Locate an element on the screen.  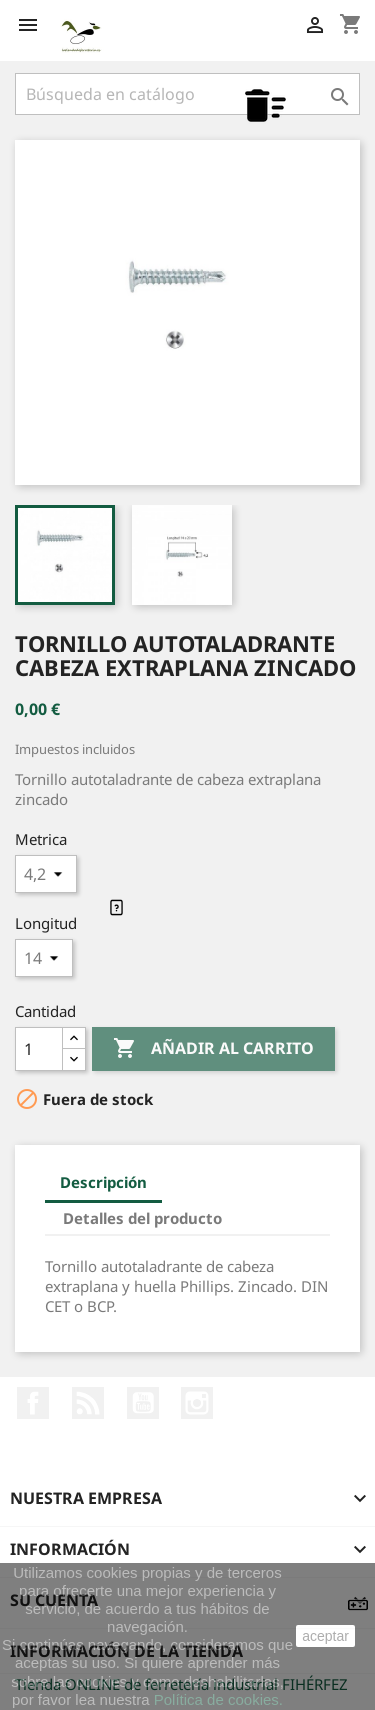
unknown or unrecognized device detected is located at coordinates (116, 907).